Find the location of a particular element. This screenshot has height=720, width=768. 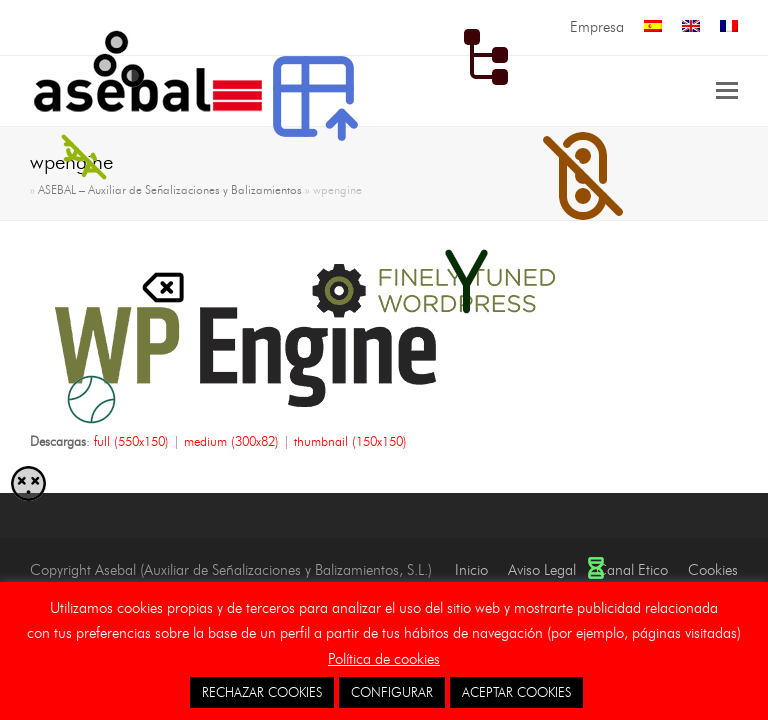

indicates an error or failed action is located at coordinates (28, 483).